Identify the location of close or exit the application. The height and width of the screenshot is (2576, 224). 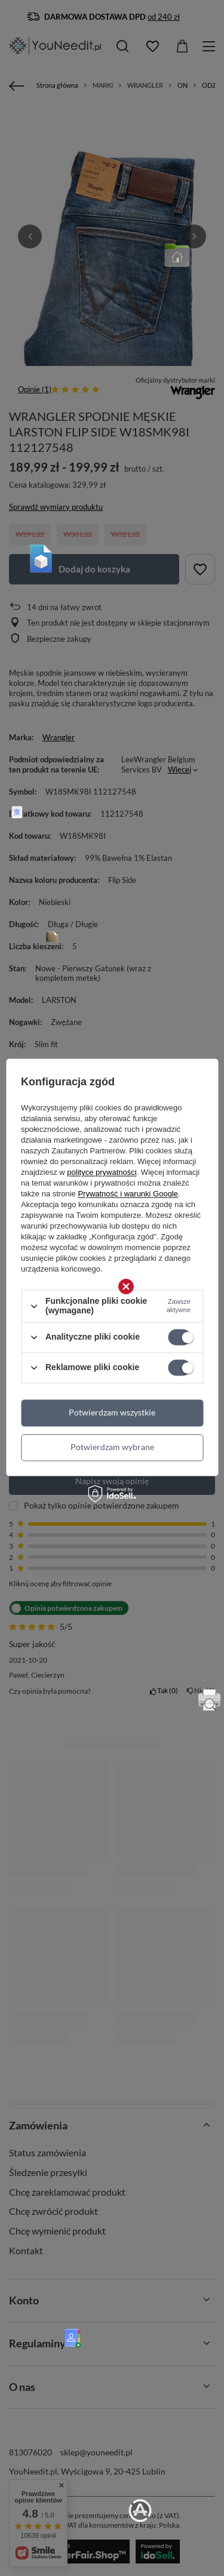
(126, 1287).